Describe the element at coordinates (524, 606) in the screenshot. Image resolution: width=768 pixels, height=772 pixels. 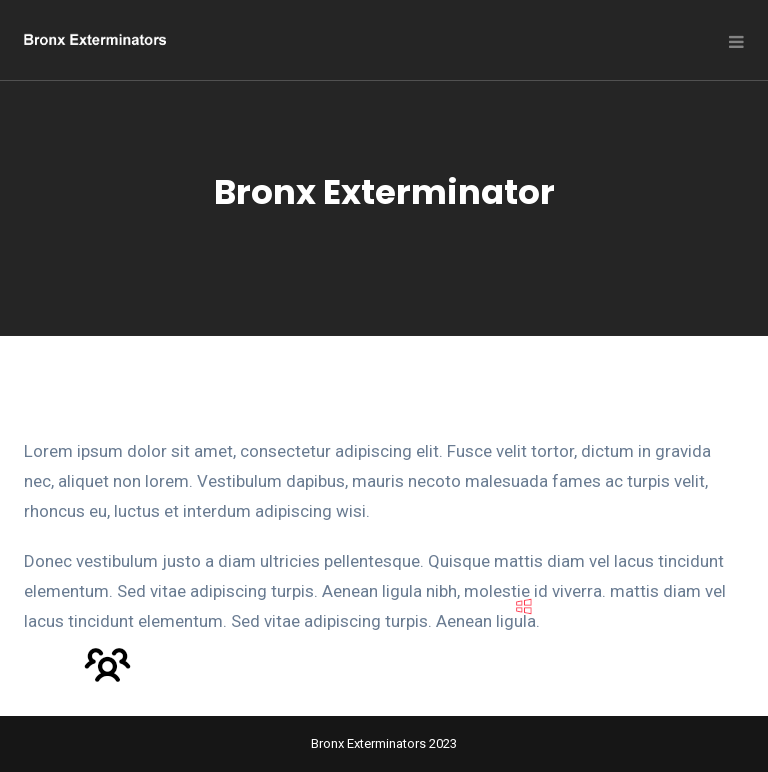
I see `open windows start menu` at that location.